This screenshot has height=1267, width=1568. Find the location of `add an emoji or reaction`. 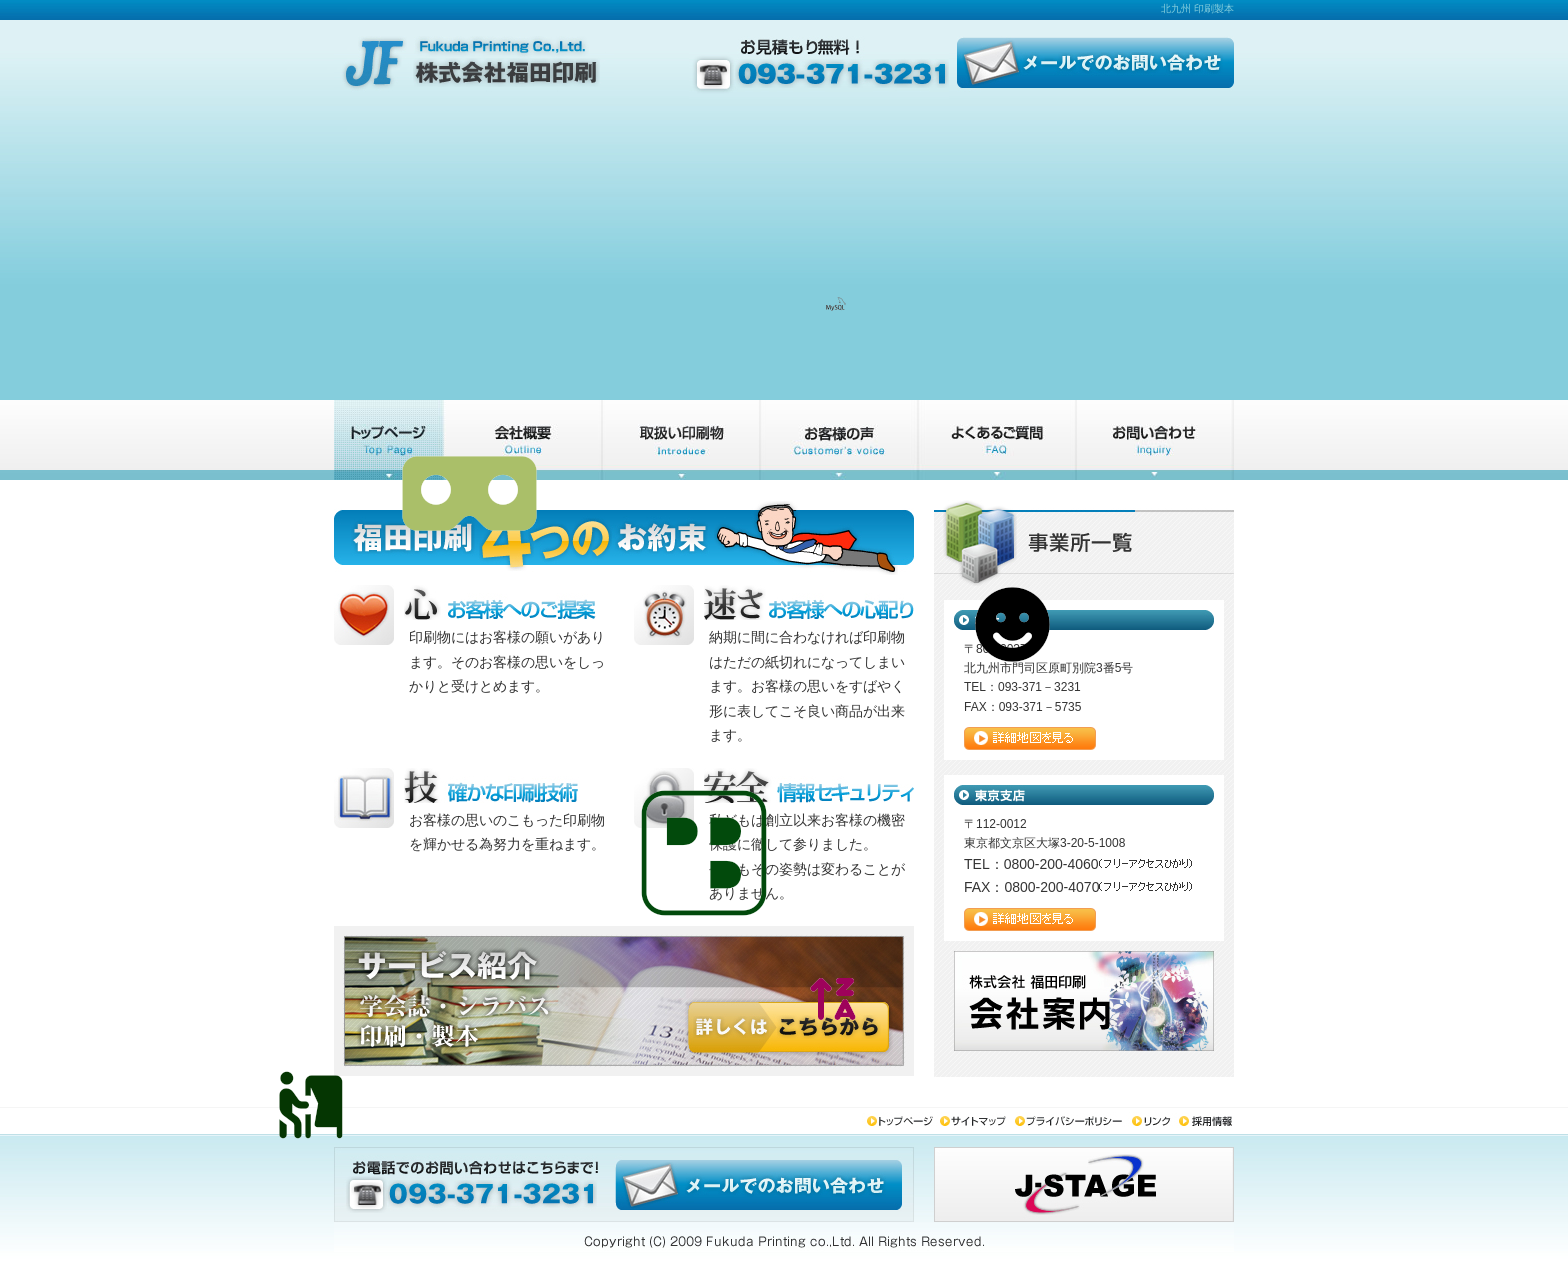

add an emoji or reaction is located at coordinates (1012, 624).